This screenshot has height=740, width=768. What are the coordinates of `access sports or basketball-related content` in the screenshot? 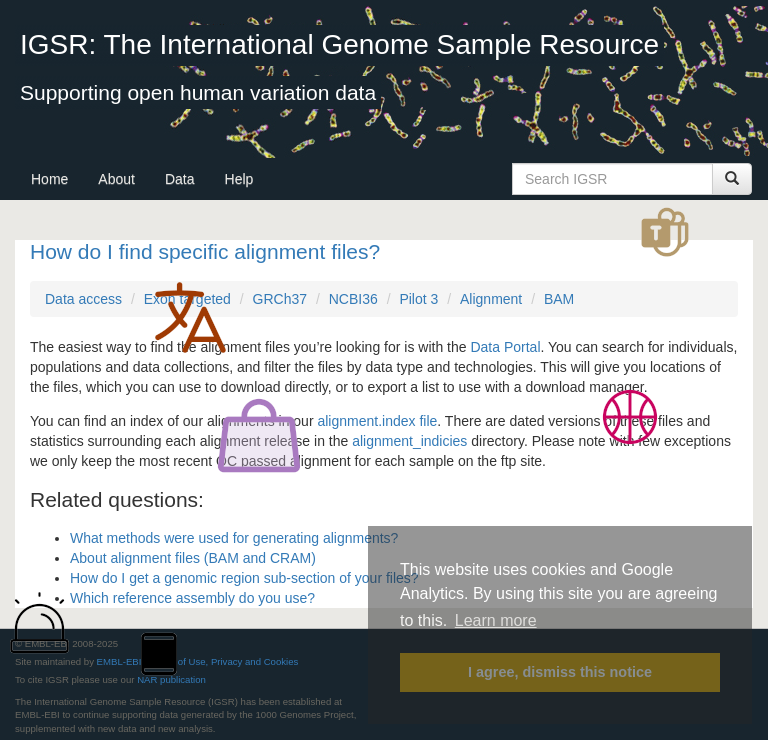 It's located at (630, 417).